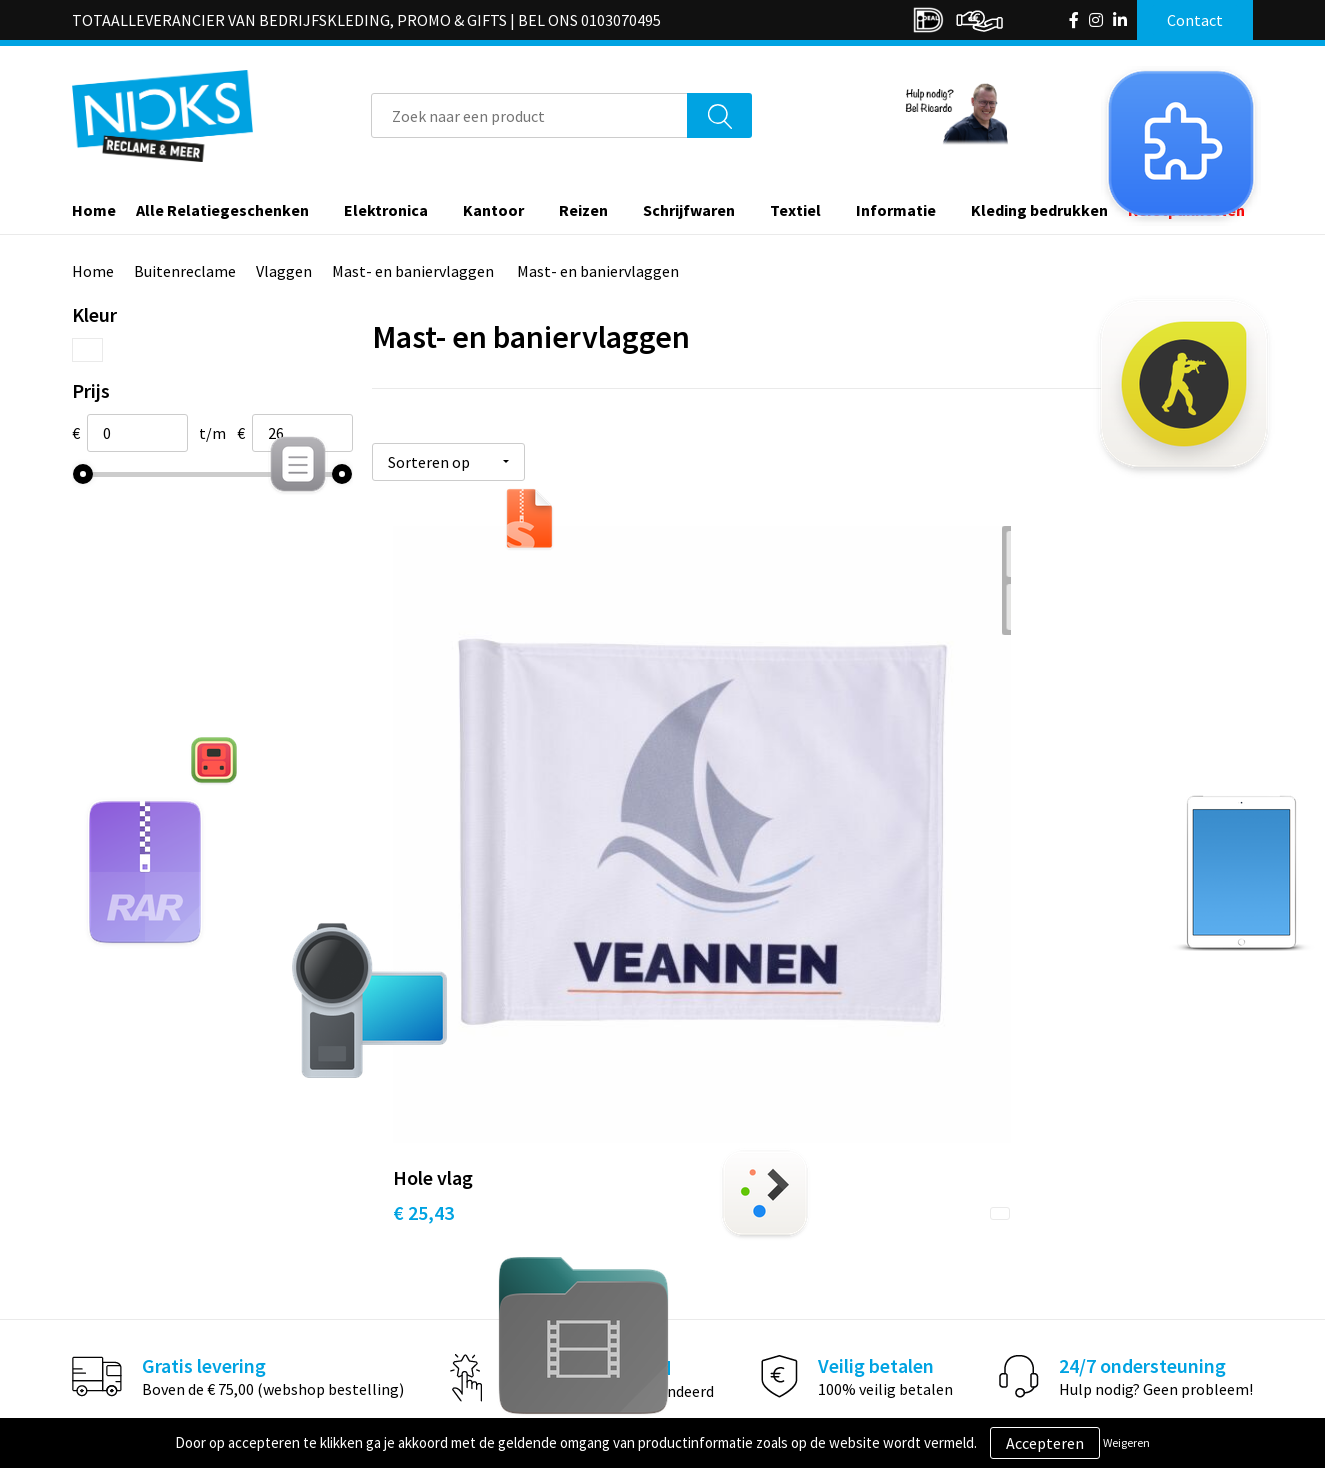  Describe the element at coordinates (765, 1193) in the screenshot. I see `open the KDE Plasma application menu` at that location.